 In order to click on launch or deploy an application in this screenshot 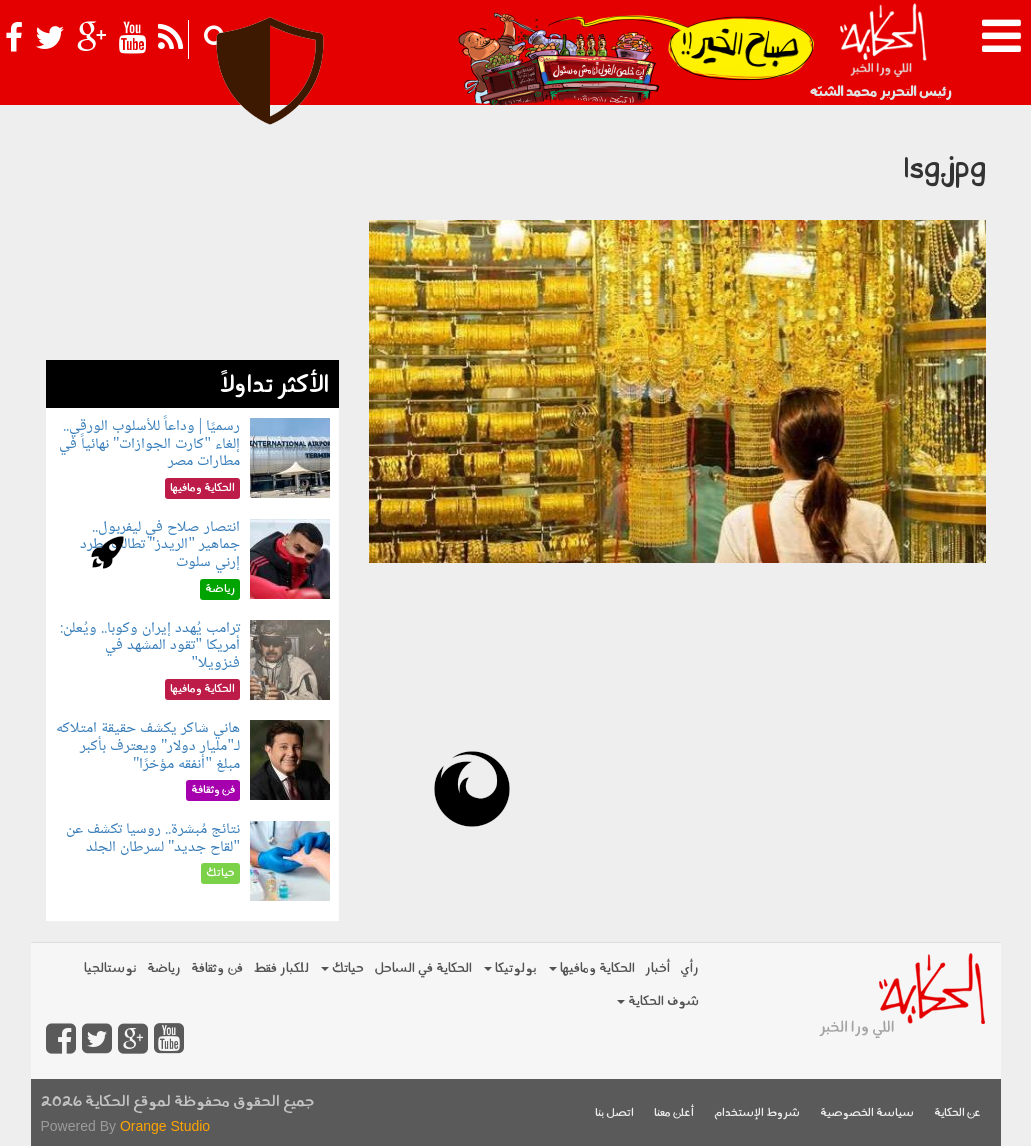, I will do `click(107, 552)`.